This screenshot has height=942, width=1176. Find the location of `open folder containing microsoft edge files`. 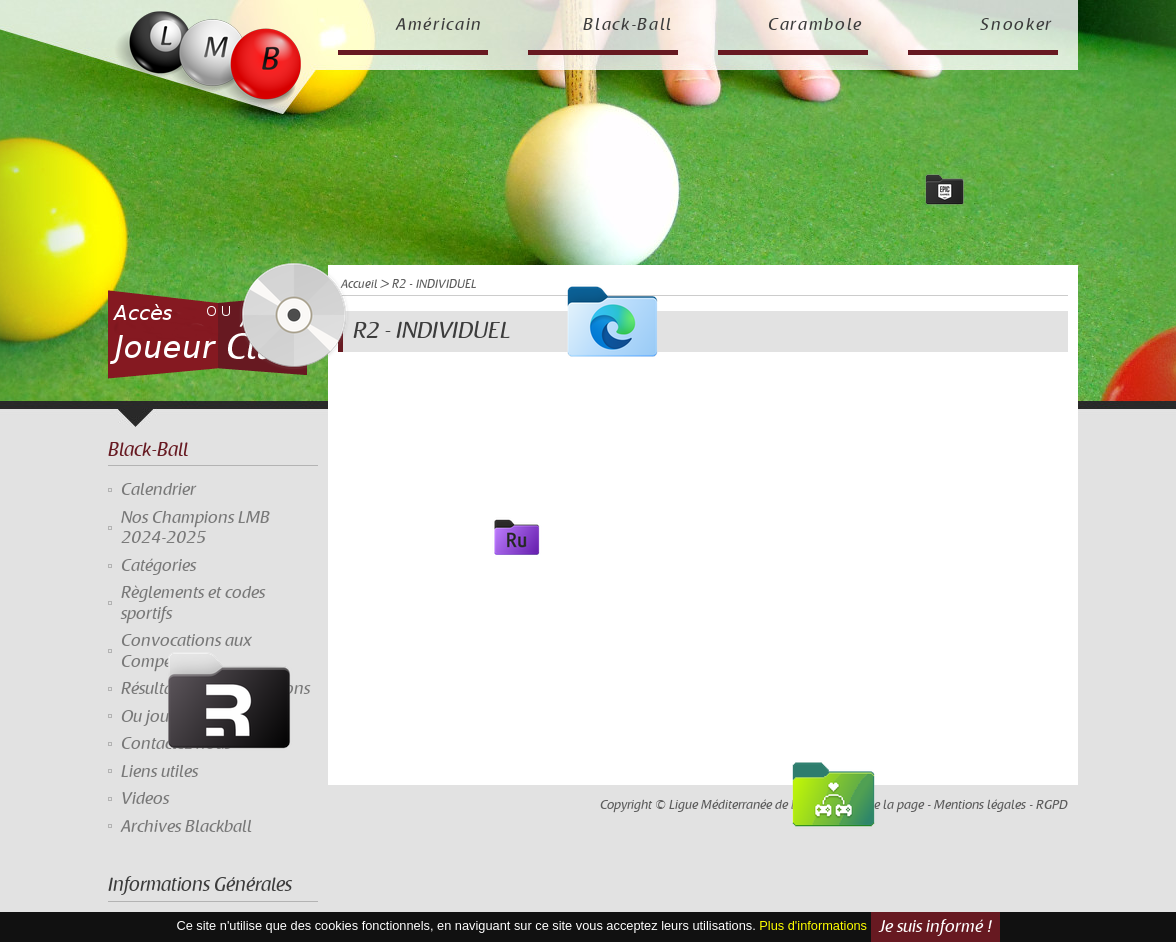

open folder containing microsoft edge files is located at coordinates (612, 324).